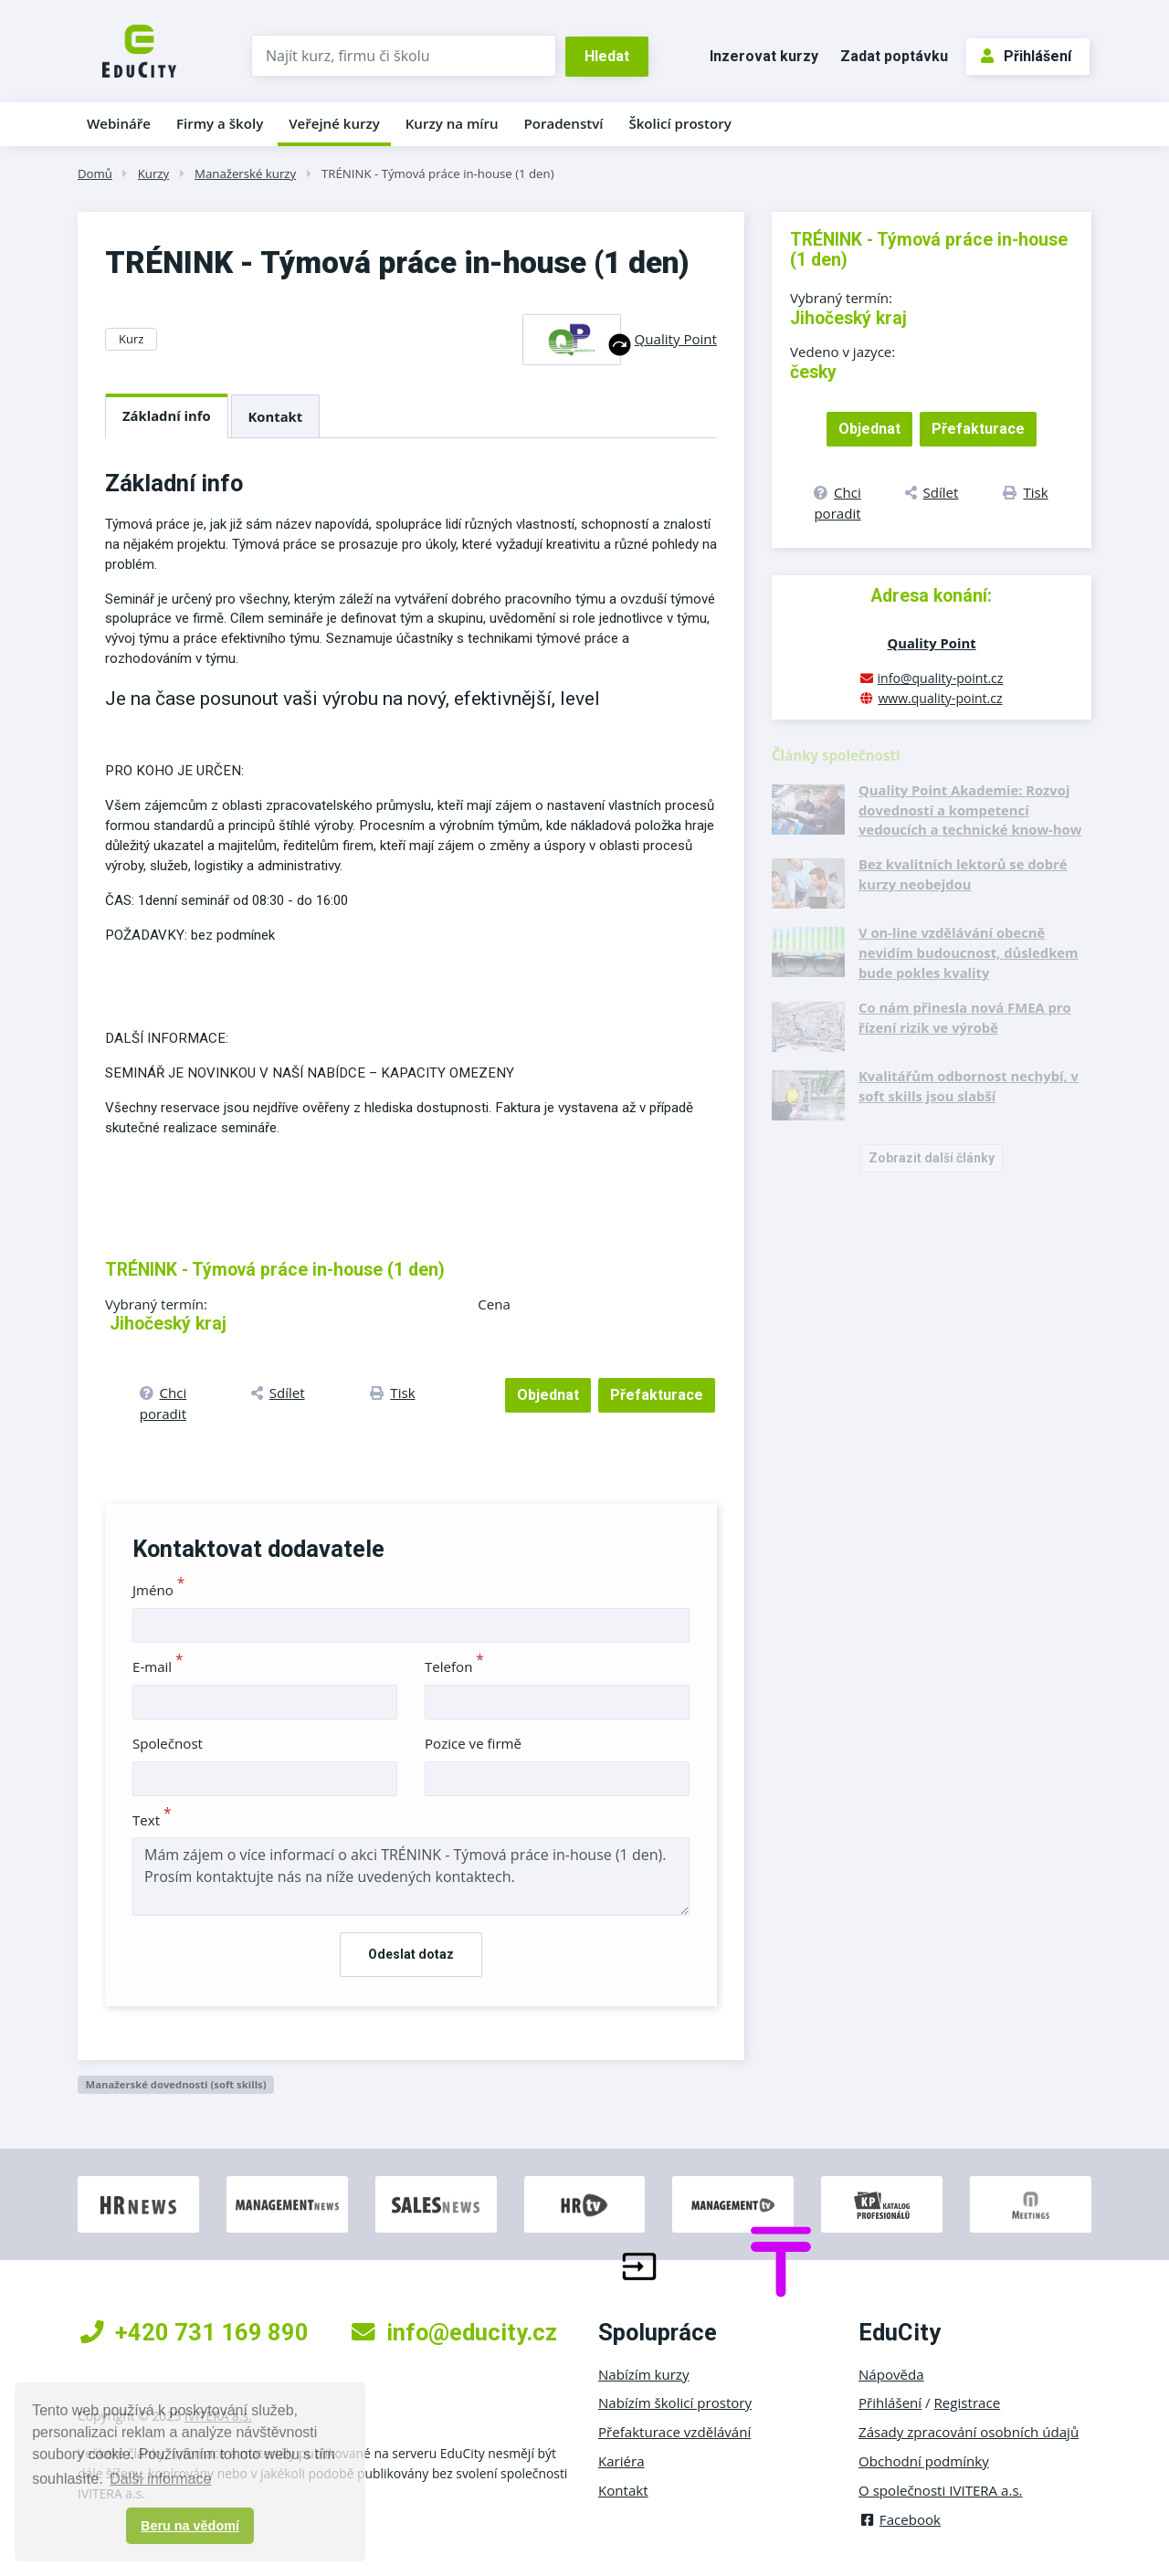  What do you see at coordinates (781, 2262) in the screenshot?
I see `indicates kazakhstani tenge currency` at bounding box center [781, 2262].